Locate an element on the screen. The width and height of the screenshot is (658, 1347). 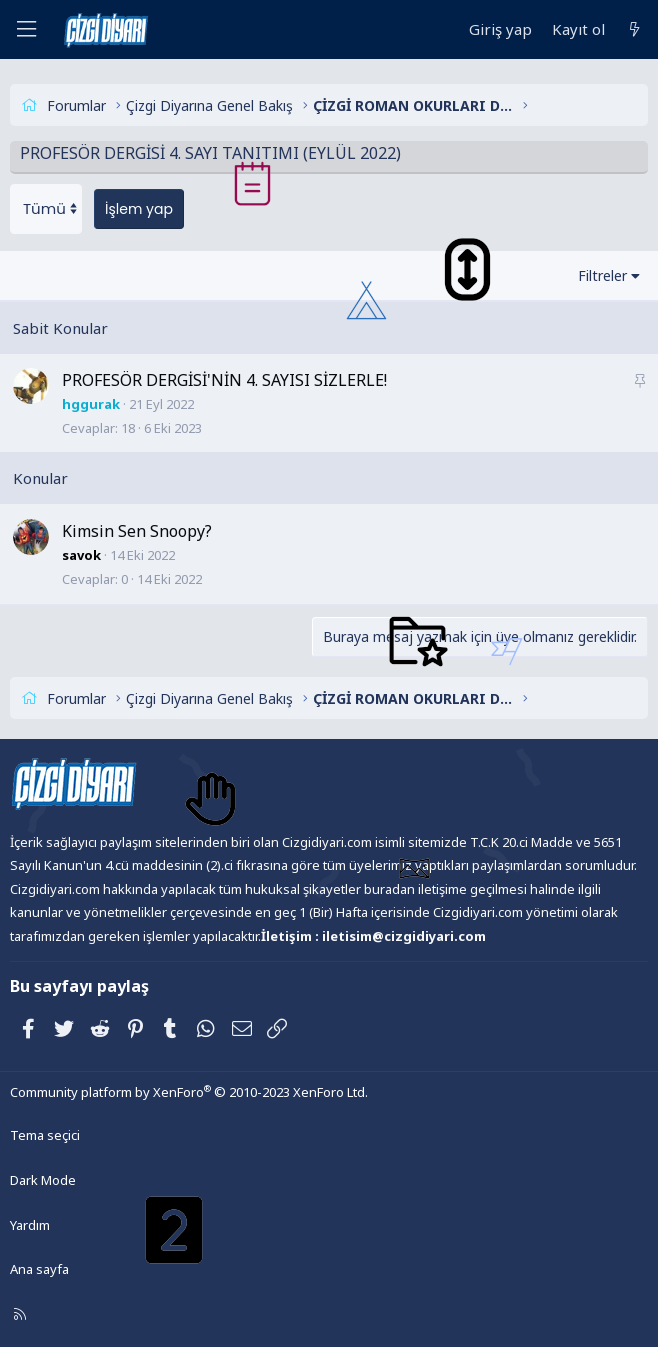
indicates step two in a multi-step process is located at coordinates (174, 1230).